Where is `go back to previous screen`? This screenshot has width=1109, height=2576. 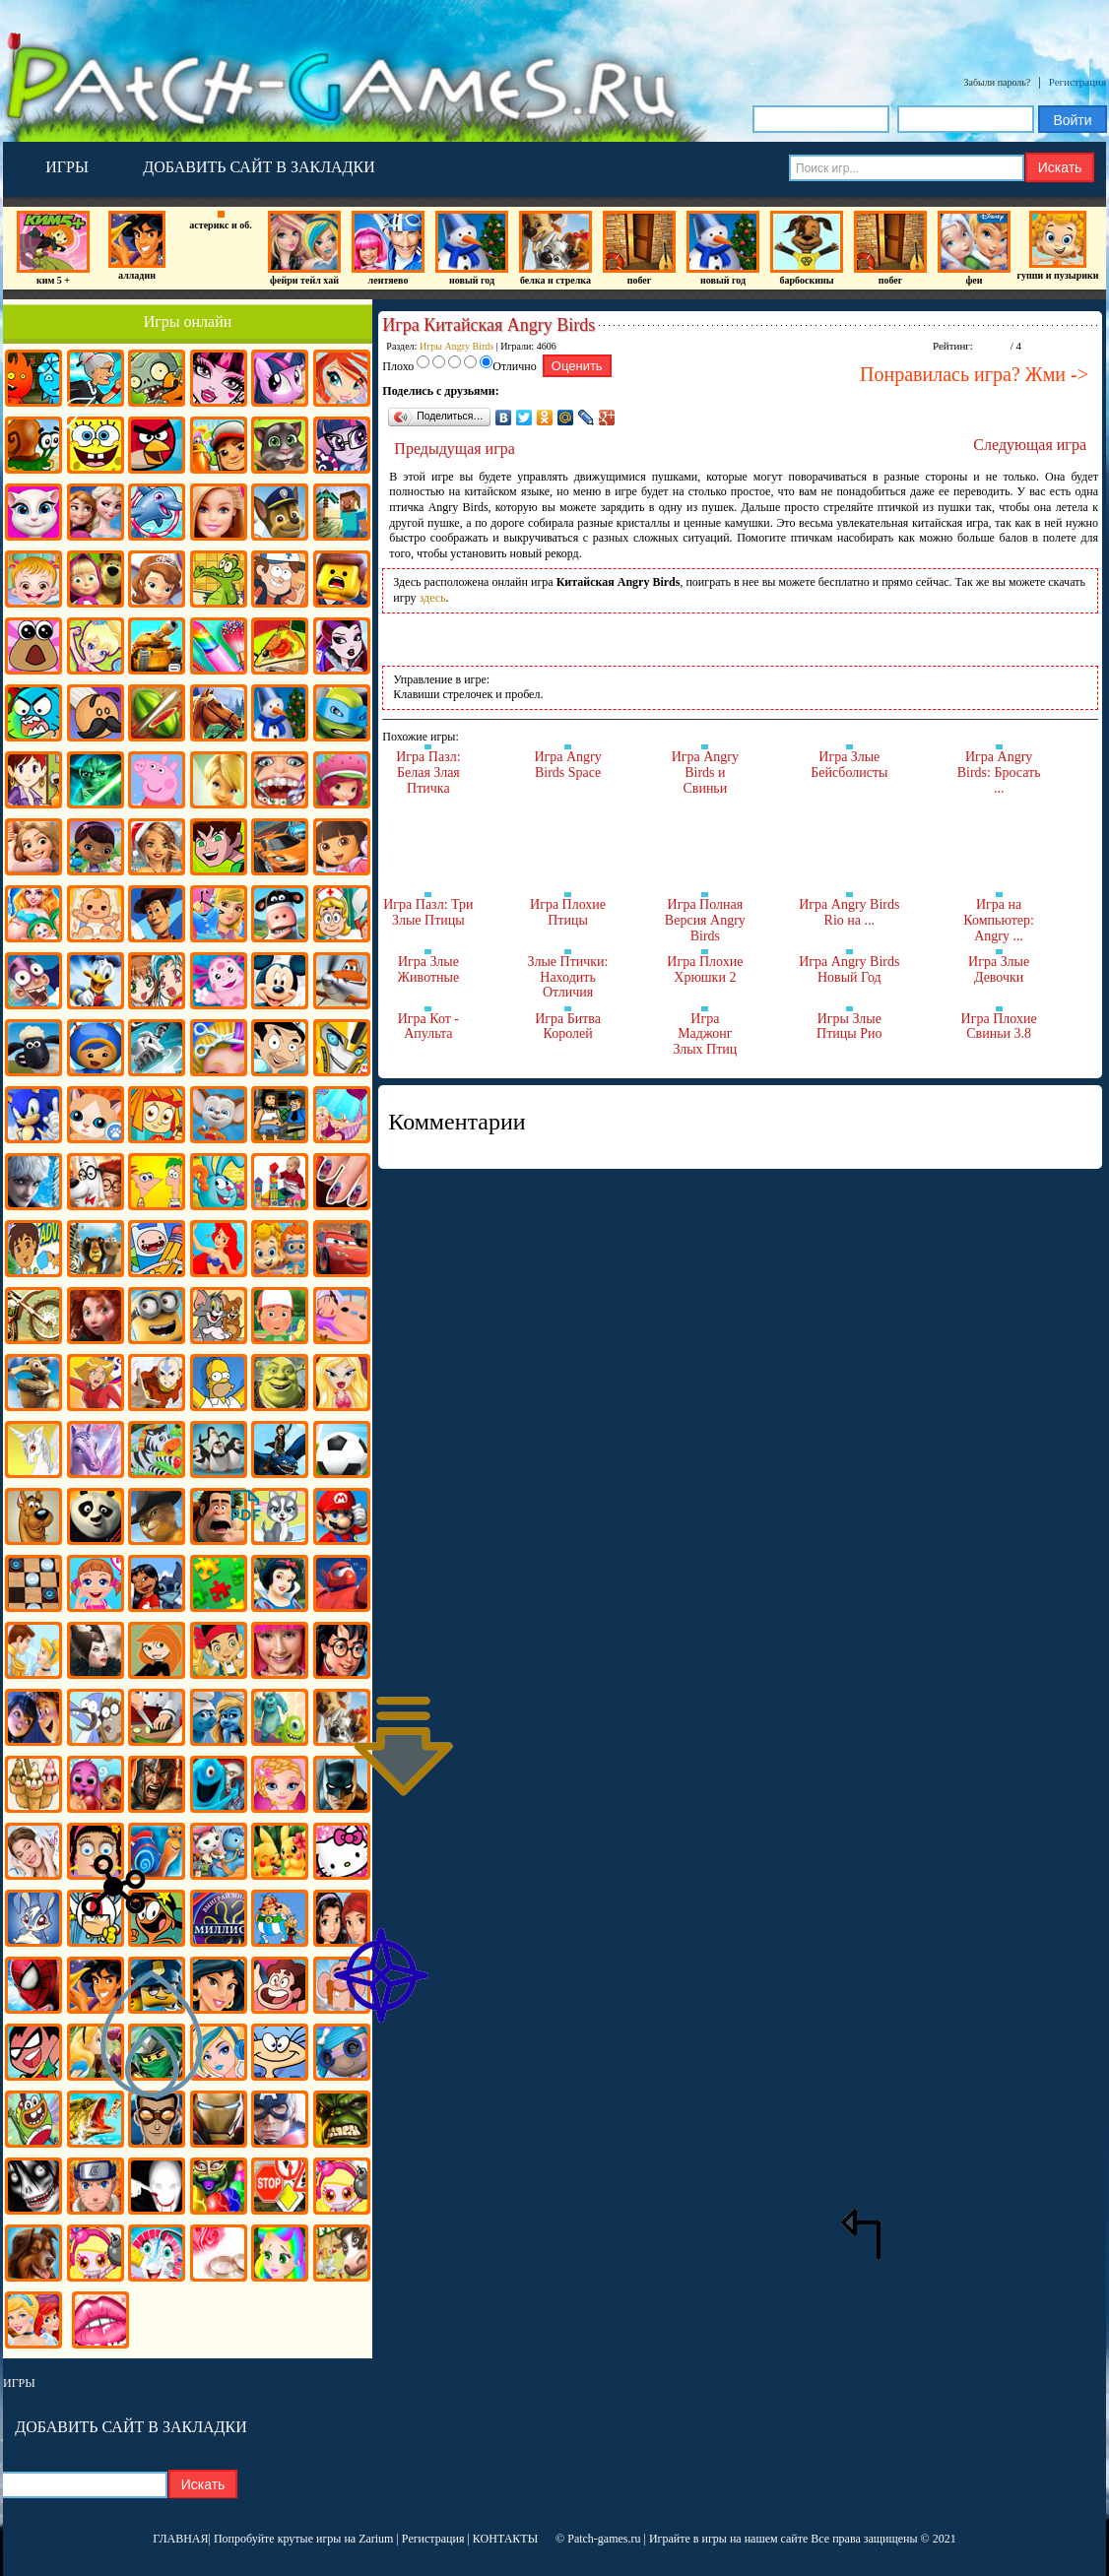
go back to previous screen is located at coordinates (863, 2234).